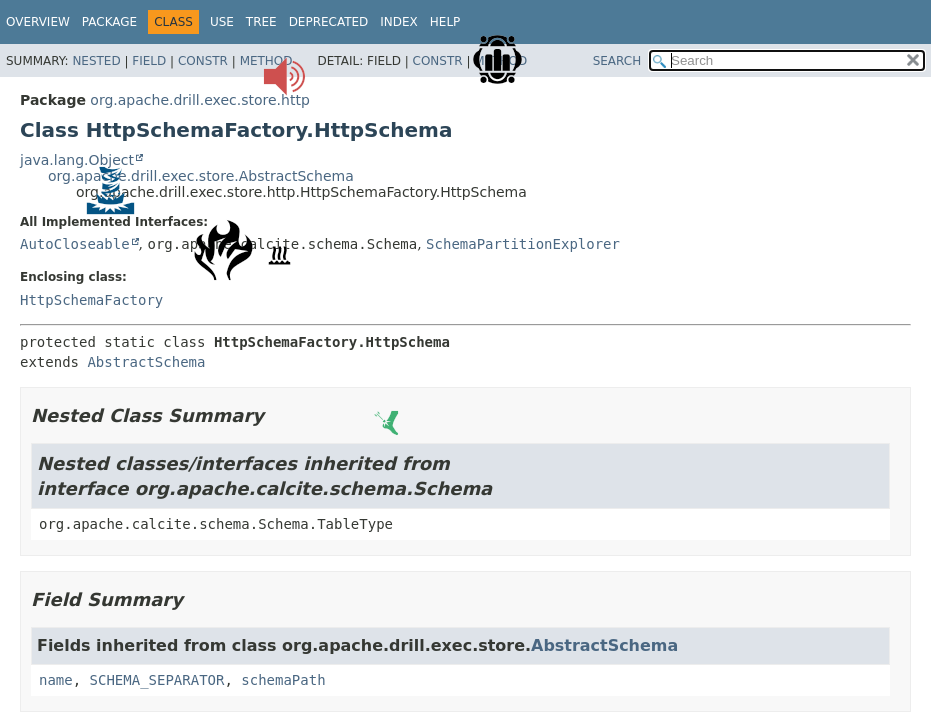 This screenshot has height=720, width=931. What do you see at coordinates (279, 255) in the screenshot?
I see `indicates a hot surface warning` at bounding box center [279, 255].